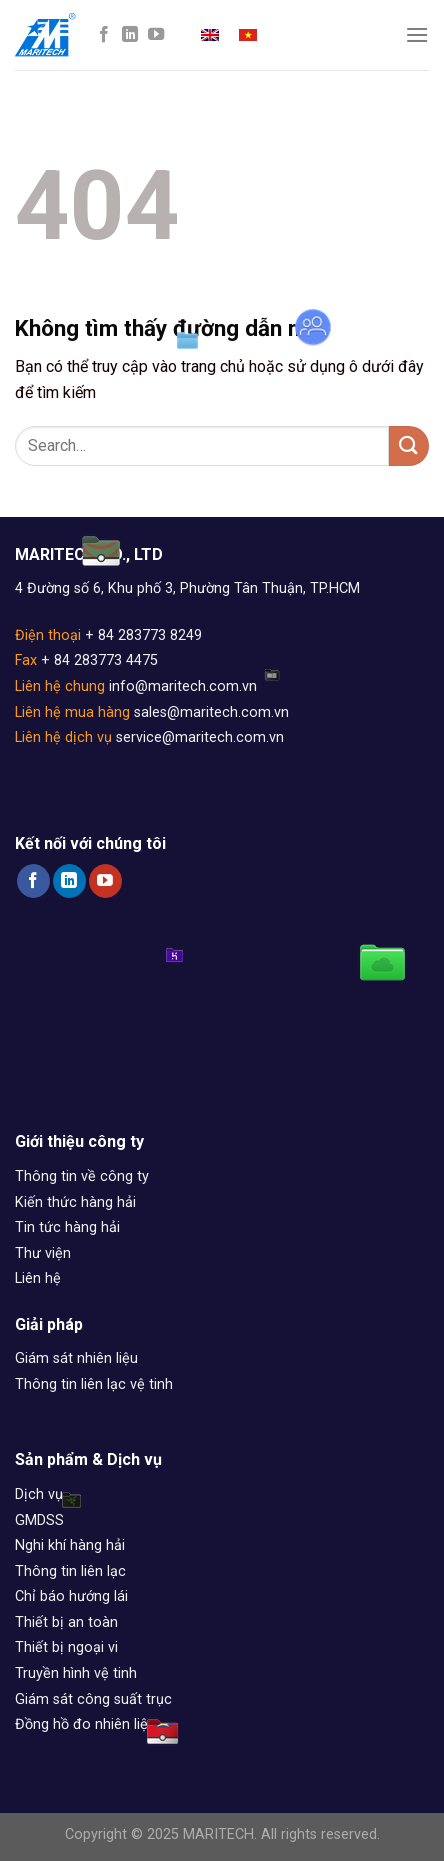 This screenshot has width=444, height=1861. I want to click on folder for pokémon nest ball related content, so click(101, 552).